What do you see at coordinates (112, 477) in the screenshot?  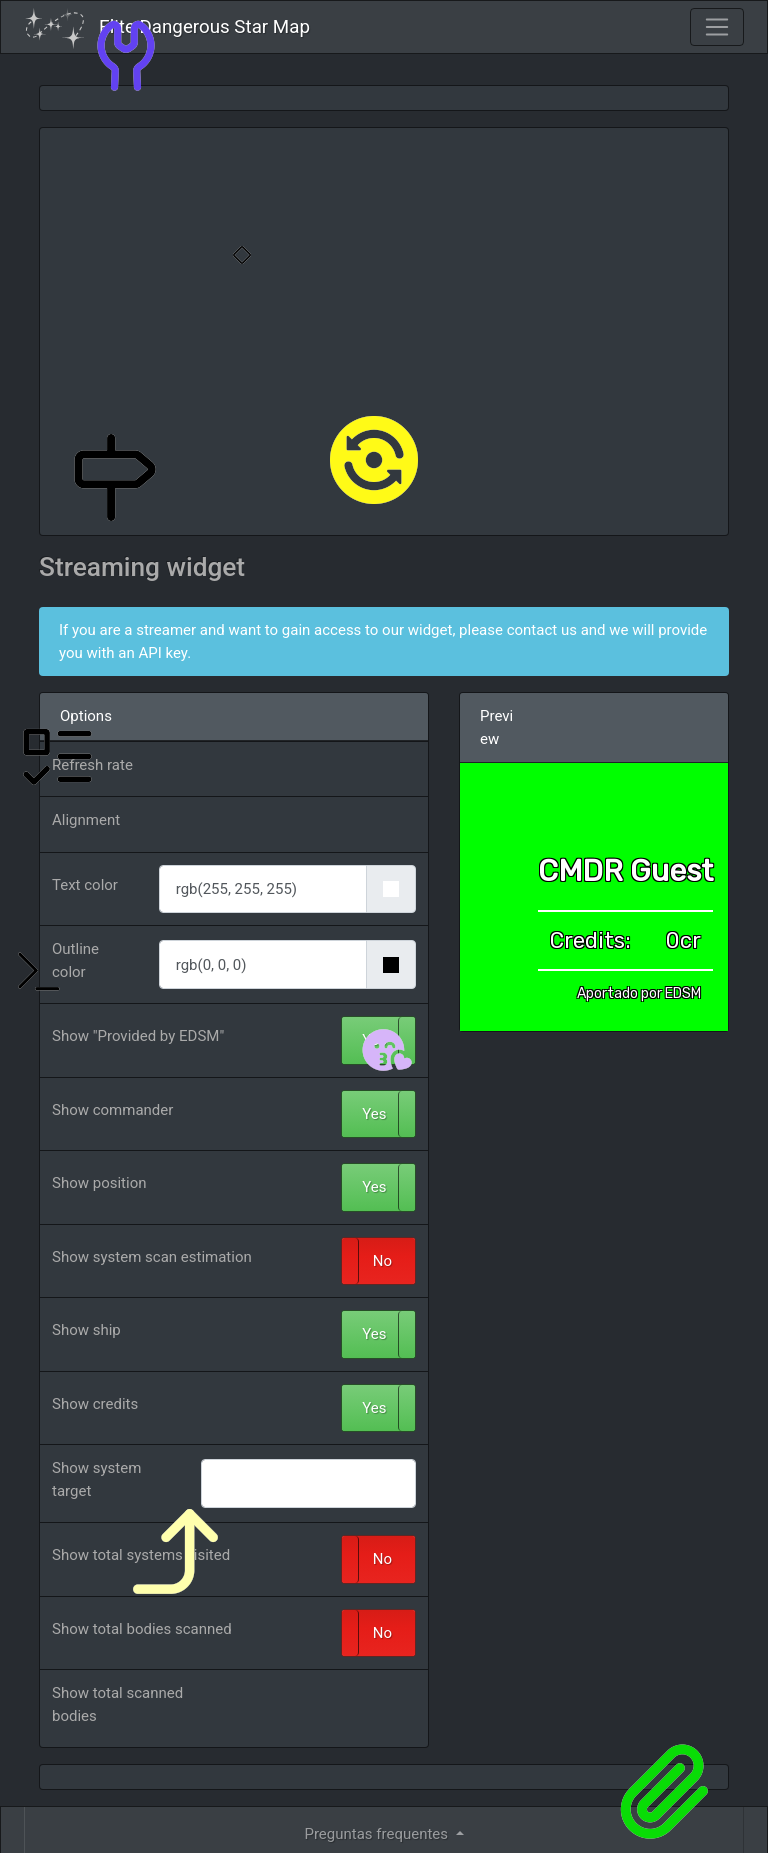 I see `view project milestones` at bounding box center [112, 477].